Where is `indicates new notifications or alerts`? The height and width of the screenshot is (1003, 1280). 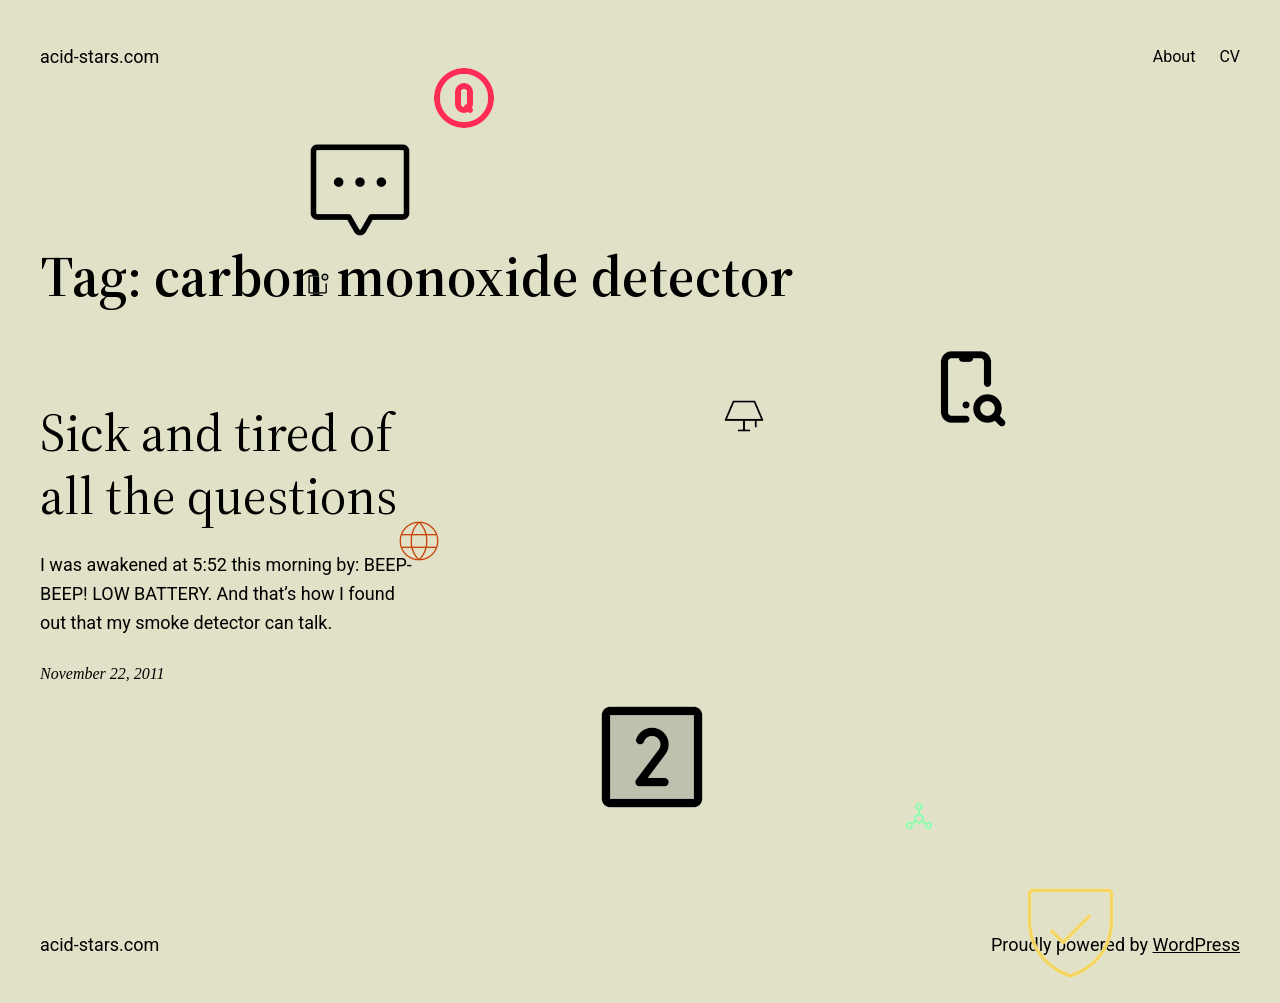 indicates new notifications or alerts is located at coordinates (318, 284).